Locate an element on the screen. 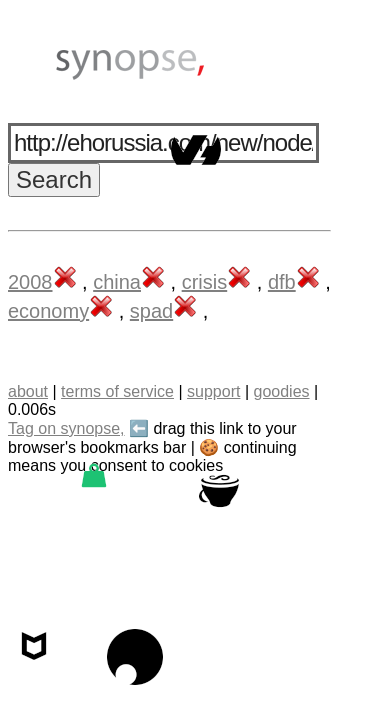  view item weight or mass is located at coordinates (94, 476).